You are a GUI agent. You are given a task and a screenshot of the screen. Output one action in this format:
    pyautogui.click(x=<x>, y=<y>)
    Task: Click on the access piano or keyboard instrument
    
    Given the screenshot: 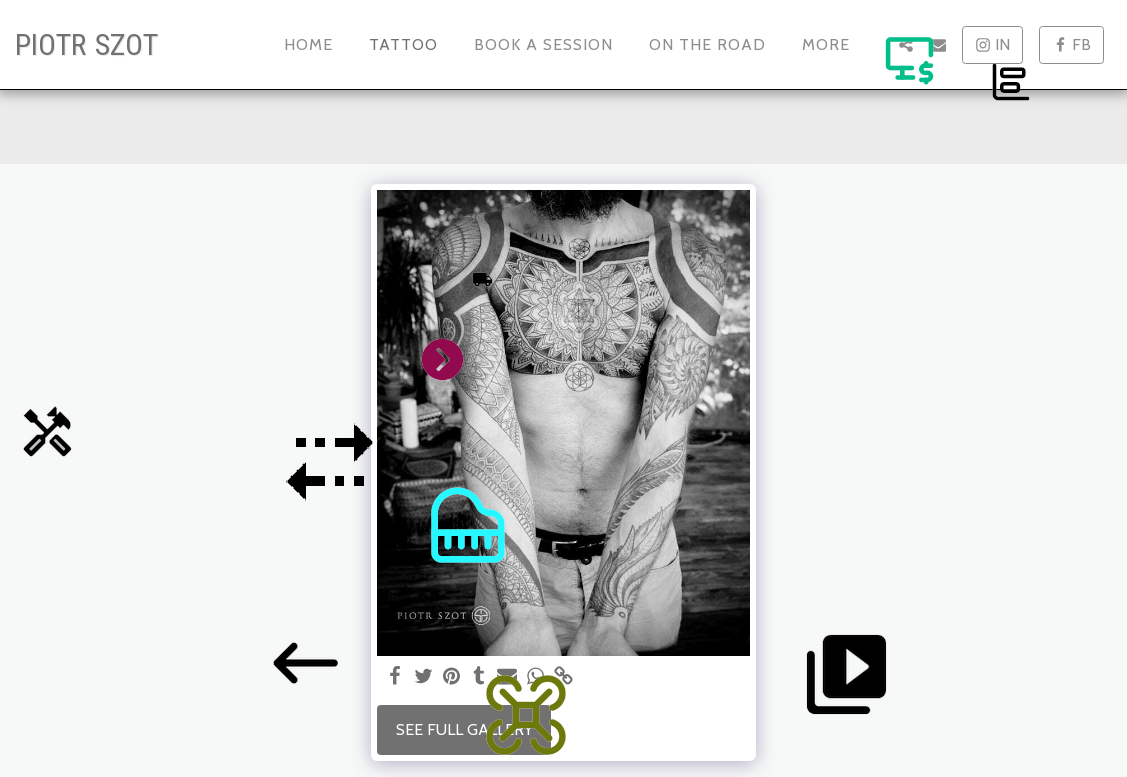 What is the action you would take?
    pyautogui.click(x=468, y=526)
    